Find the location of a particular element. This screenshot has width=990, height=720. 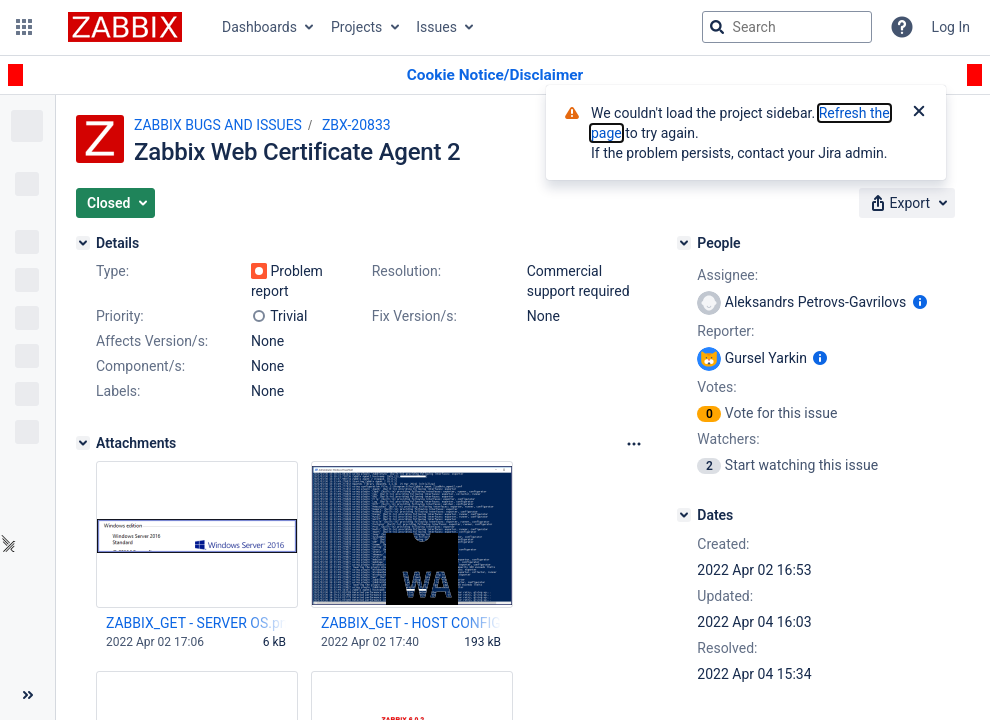

Falco open-source security tool logo is located at coordinates (8, 543).